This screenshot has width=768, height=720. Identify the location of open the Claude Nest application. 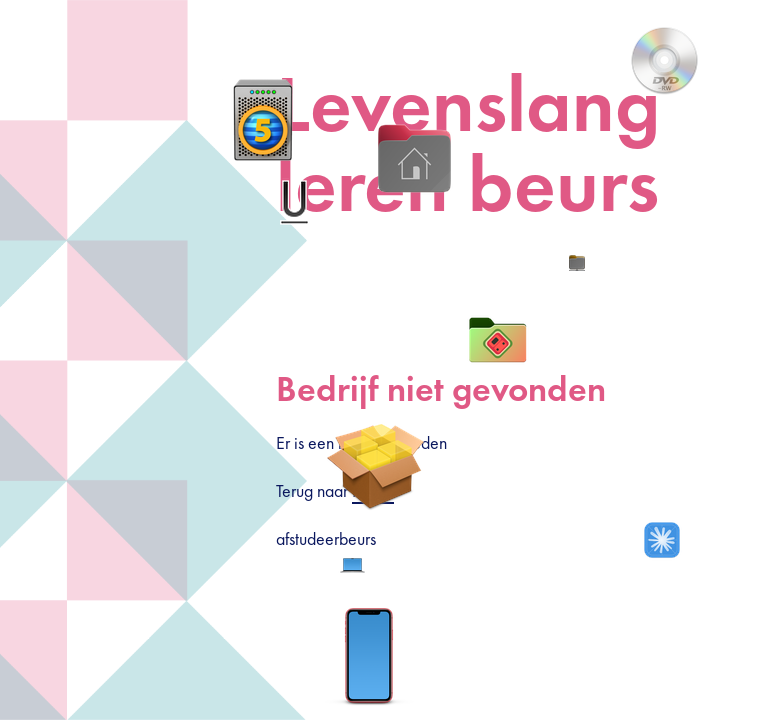
(662, 540).